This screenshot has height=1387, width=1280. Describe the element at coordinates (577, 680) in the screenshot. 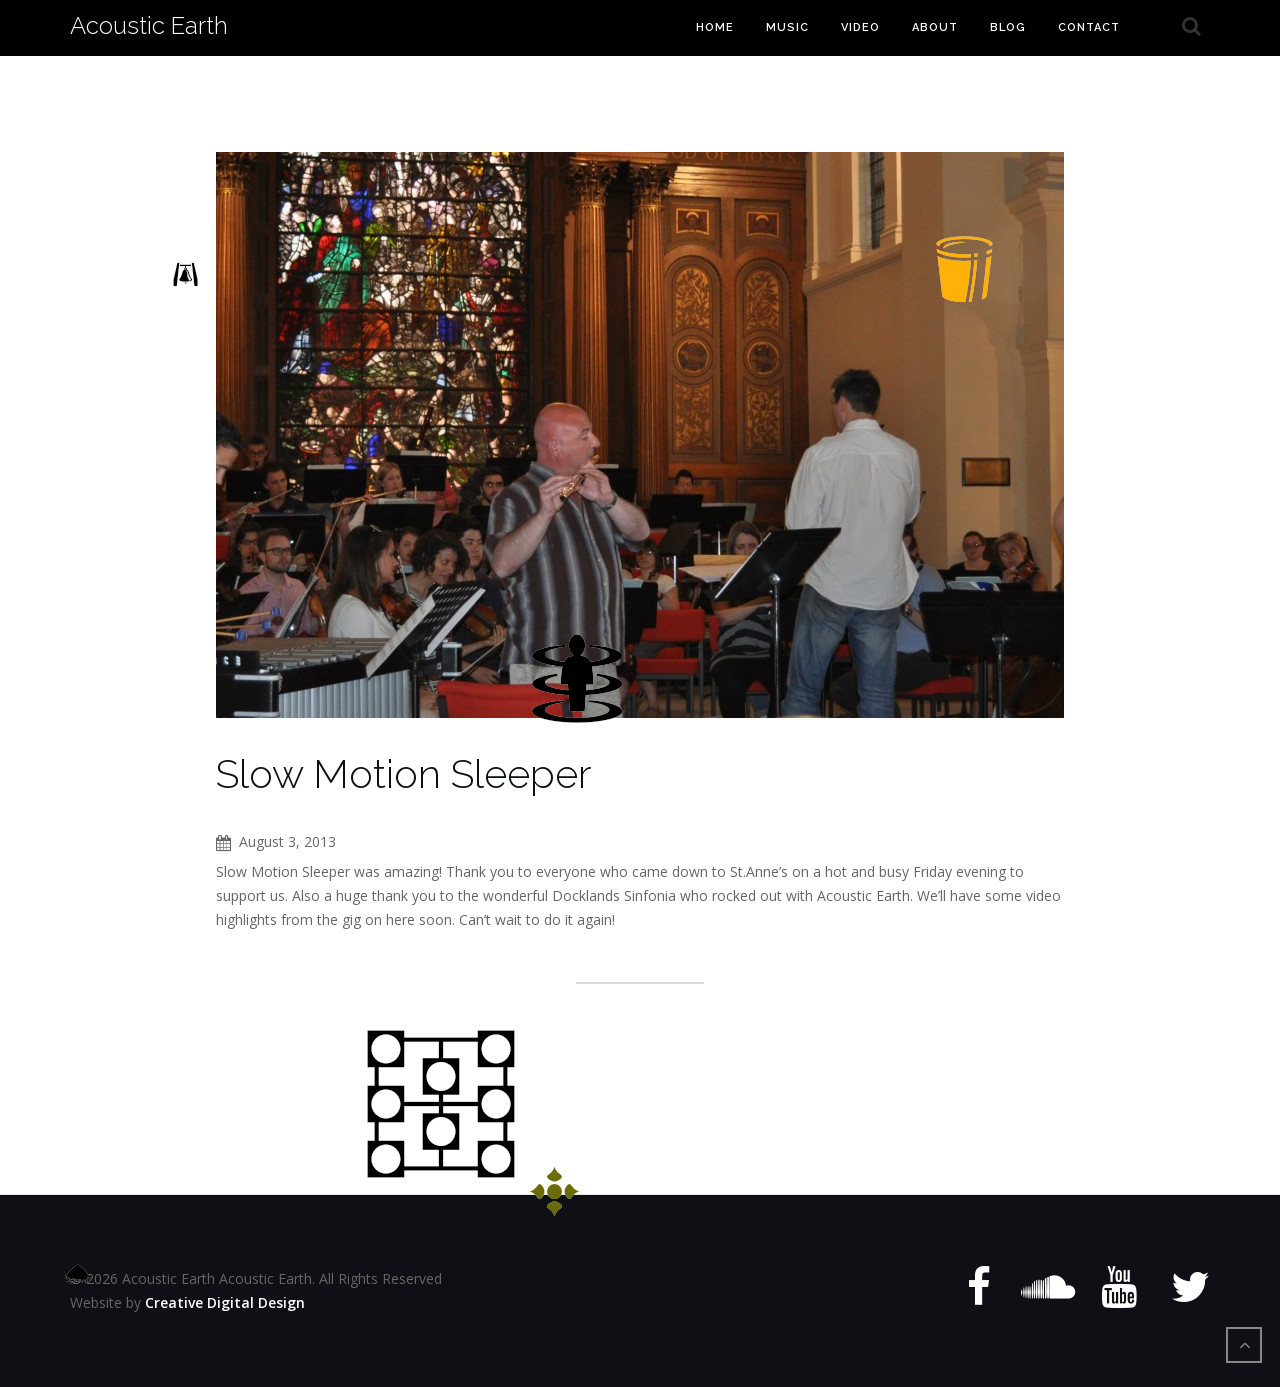

I see `teleport to a new location` at that location.